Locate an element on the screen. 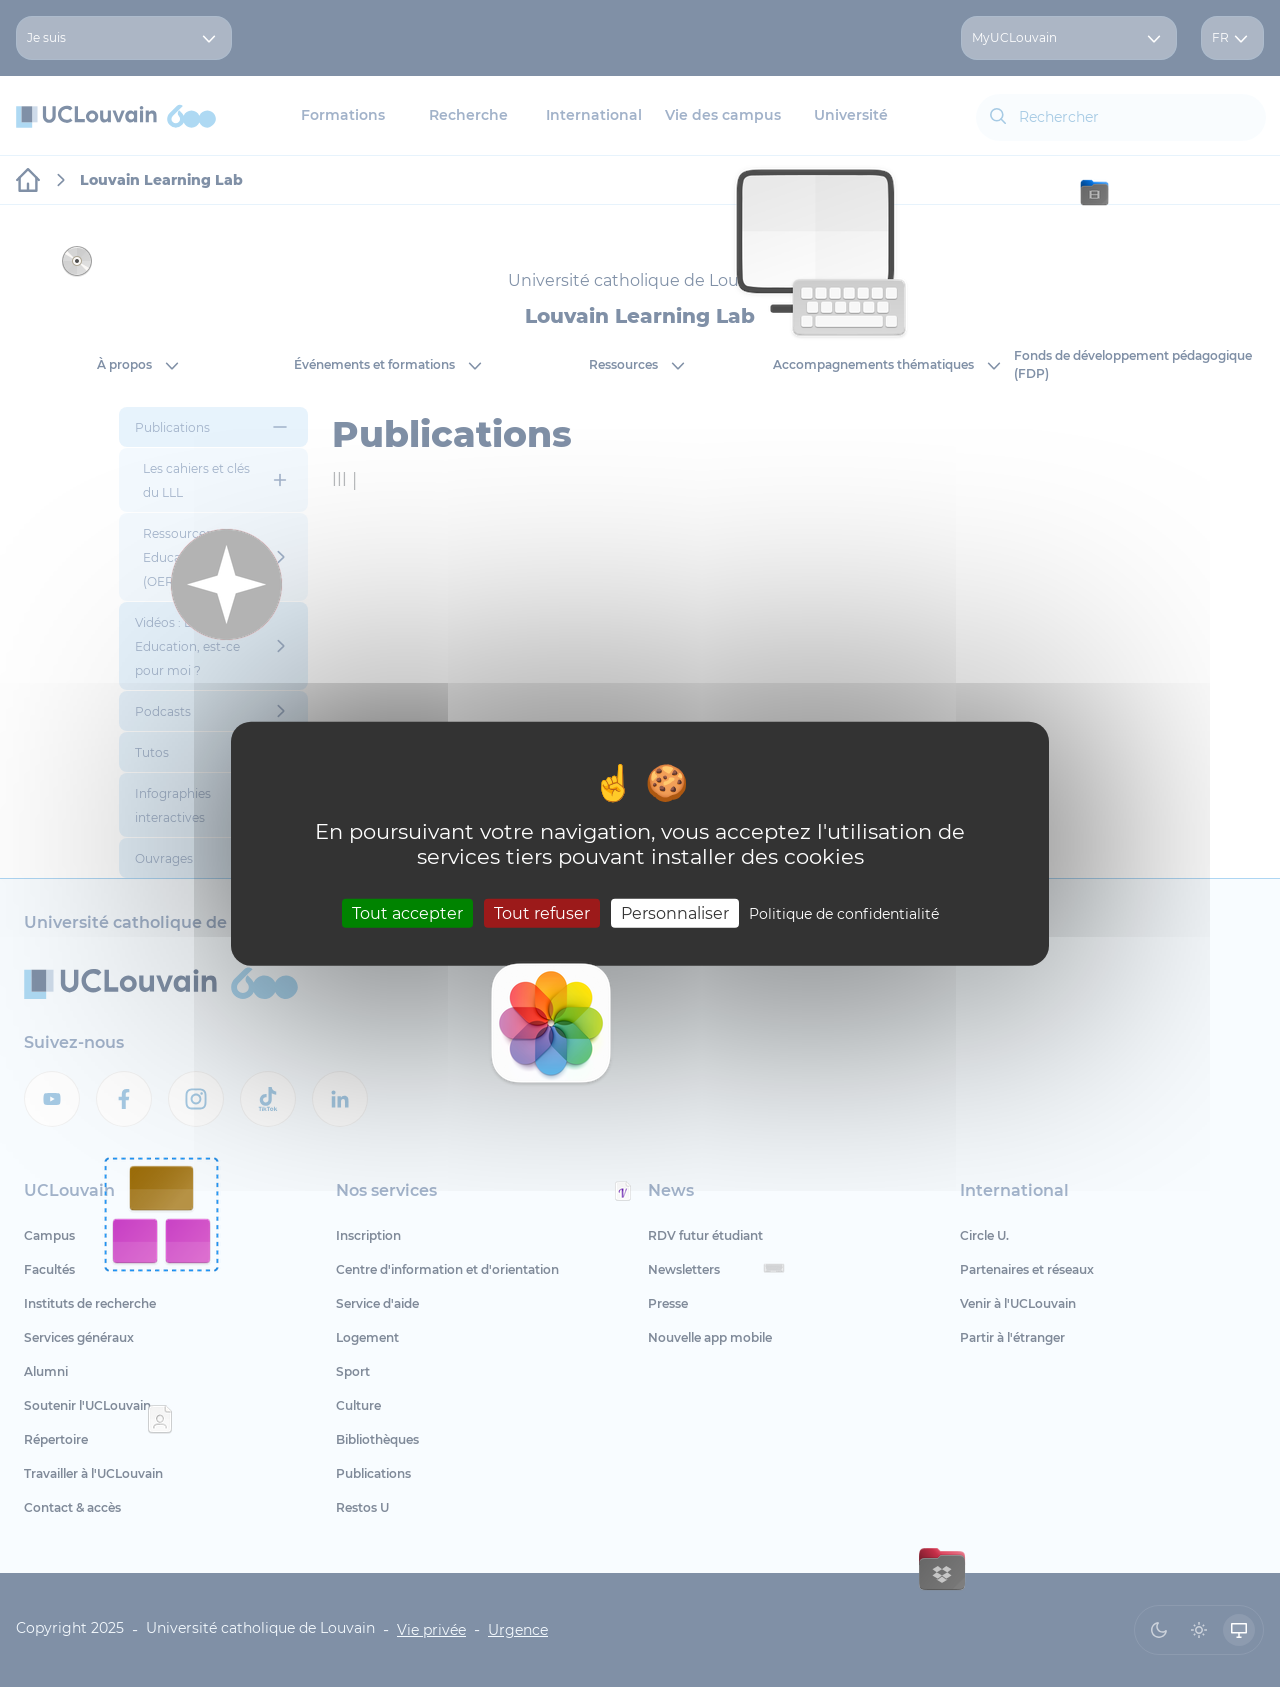 This screenshot has height=1687, width=1280. access computer or desktop settings is located at coordinates (821, 251).